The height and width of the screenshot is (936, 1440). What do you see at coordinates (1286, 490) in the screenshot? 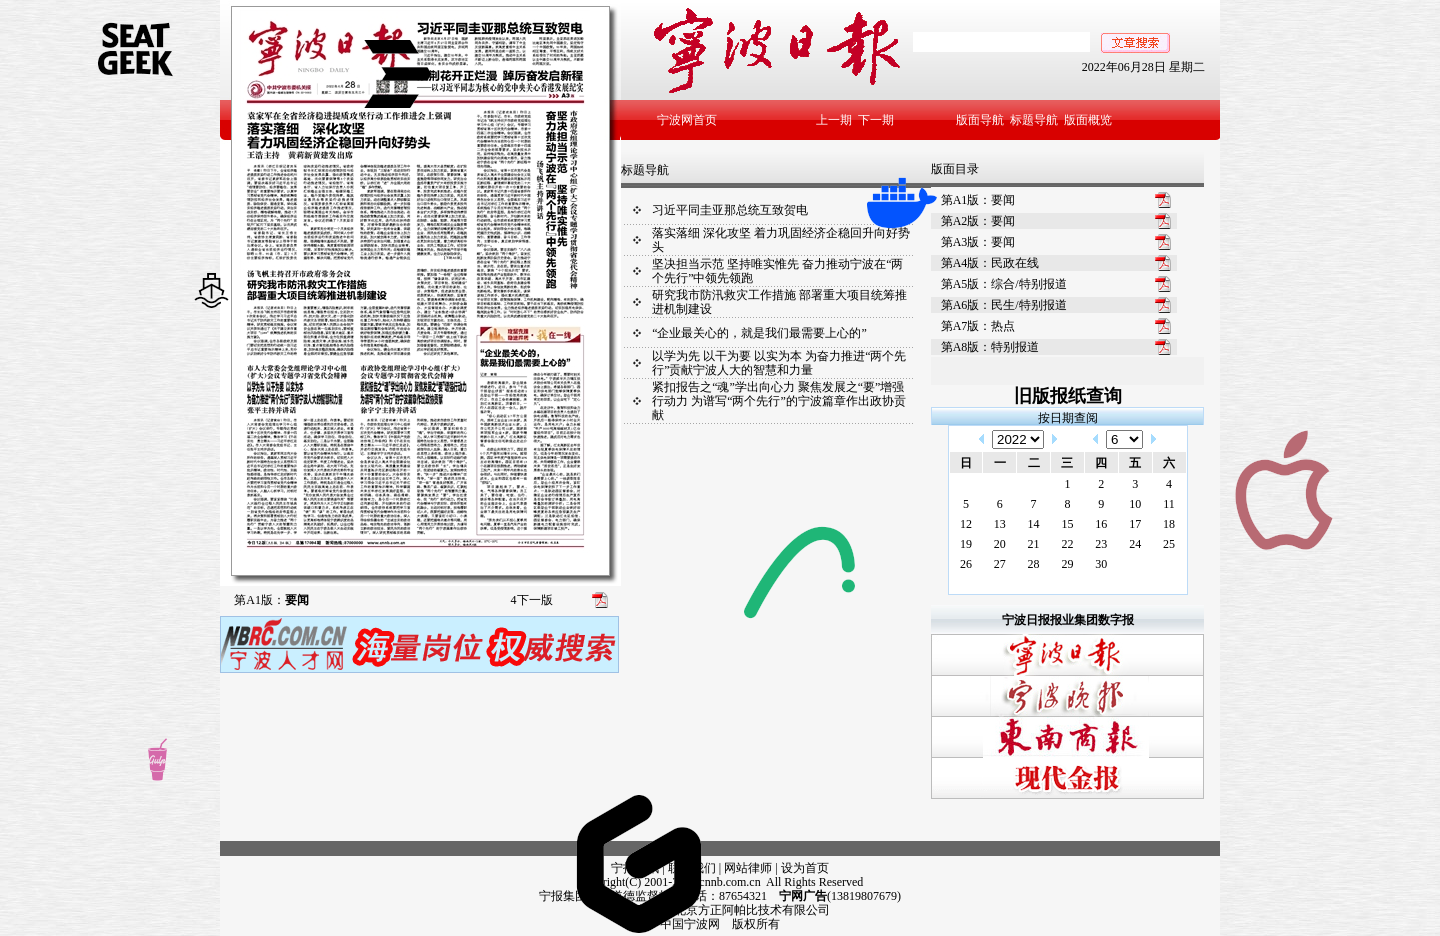
I see `apple company logo` at bounding box center [1286, 490].